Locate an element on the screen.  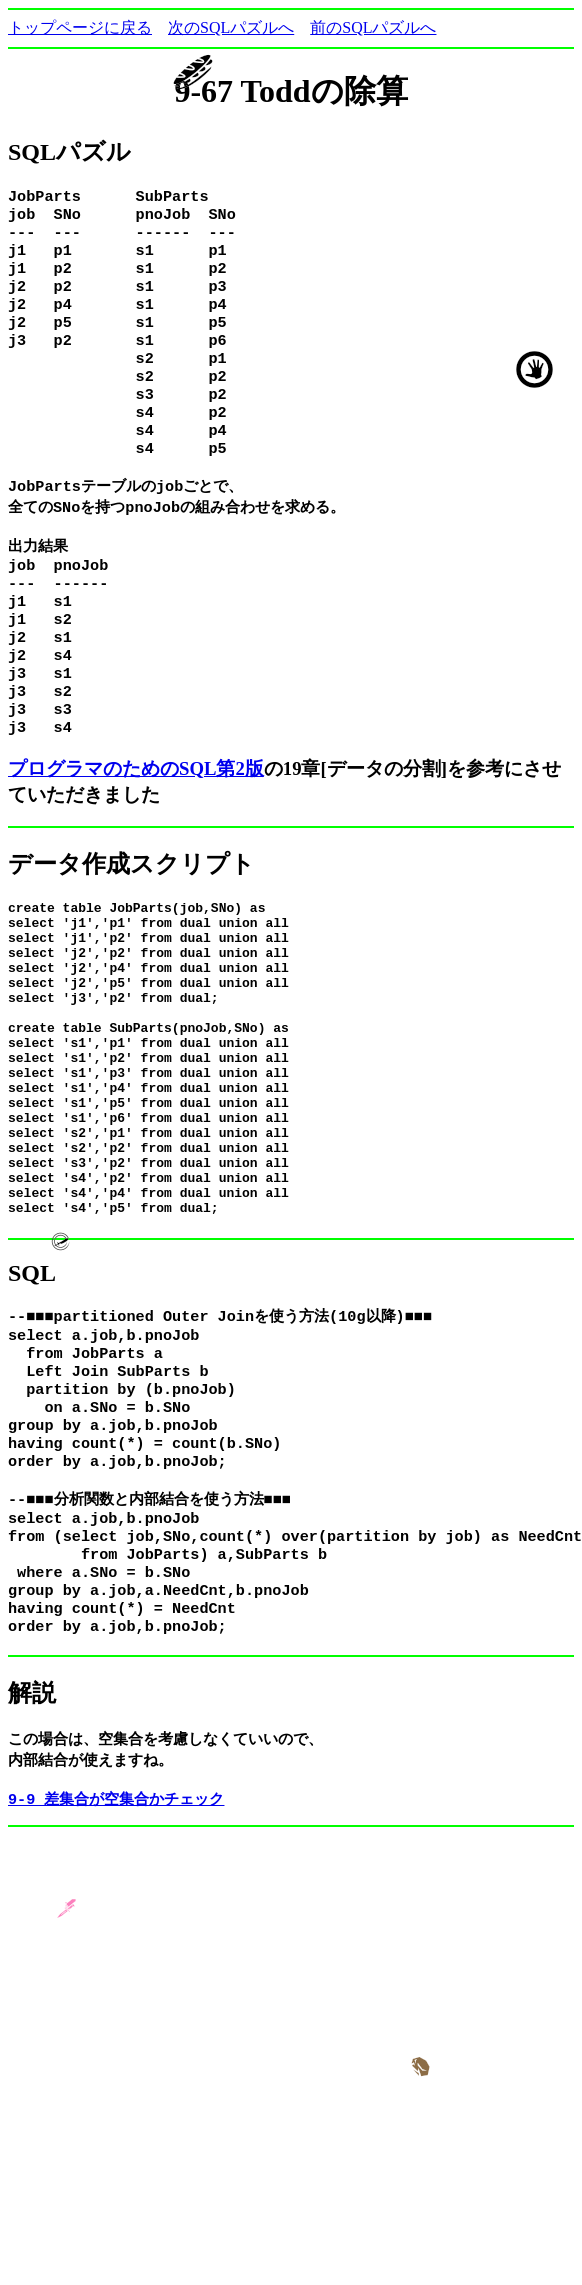
indicates an interactive or usable item is located at coordinates (534, 369).